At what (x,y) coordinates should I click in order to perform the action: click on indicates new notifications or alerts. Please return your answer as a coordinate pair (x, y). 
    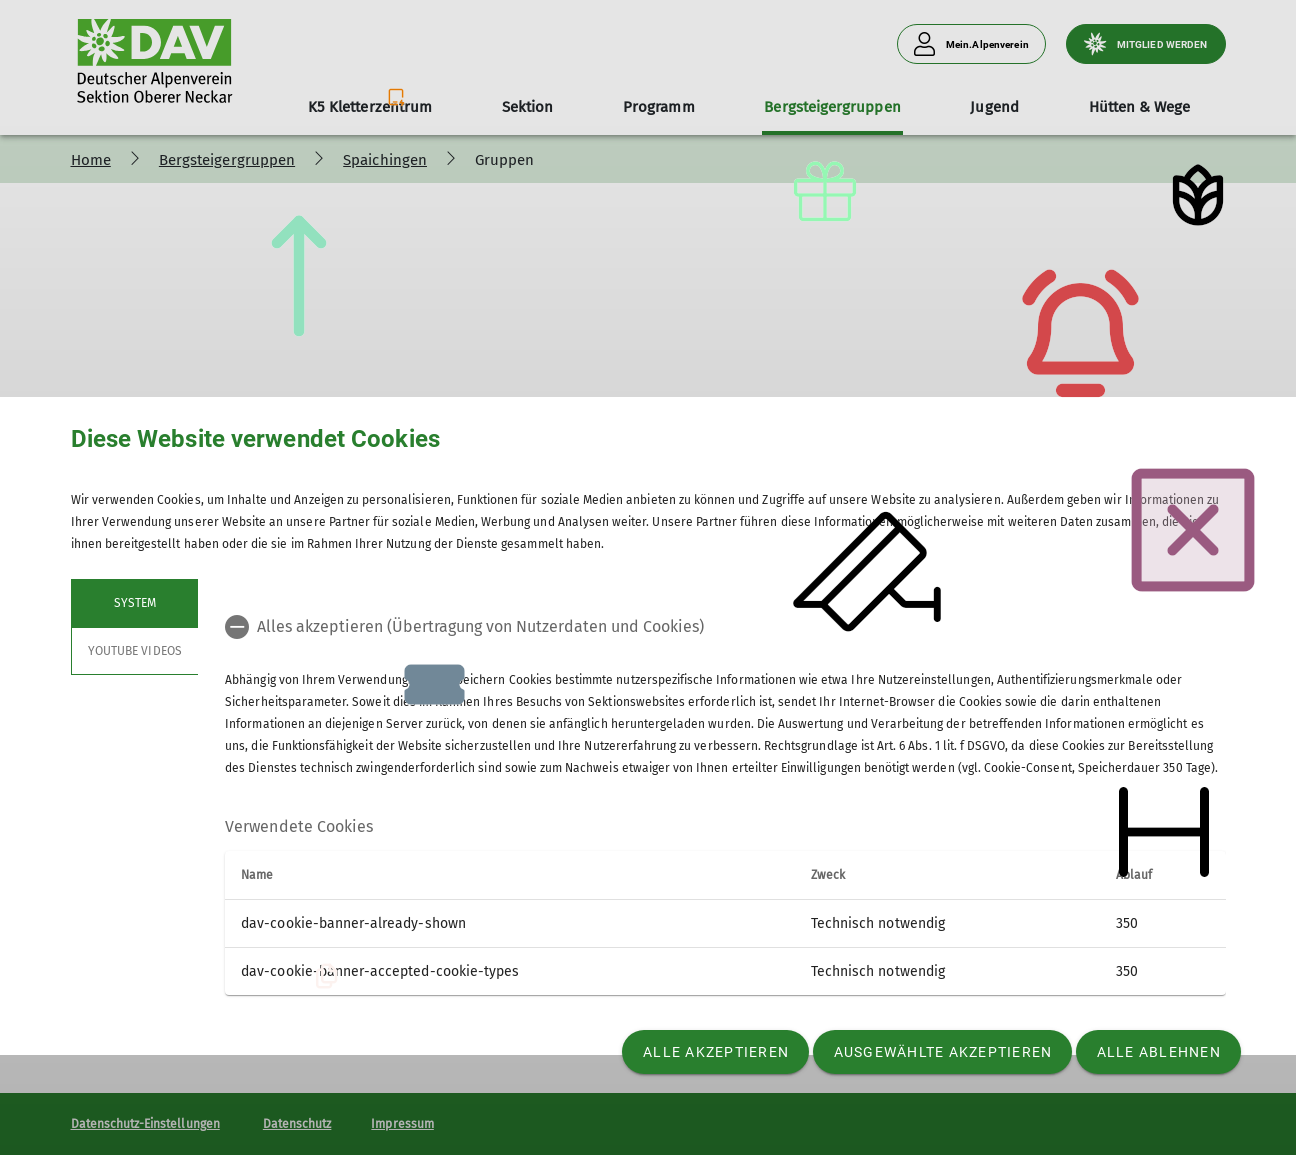
    Looking at the image, I should click on (1080, 334).